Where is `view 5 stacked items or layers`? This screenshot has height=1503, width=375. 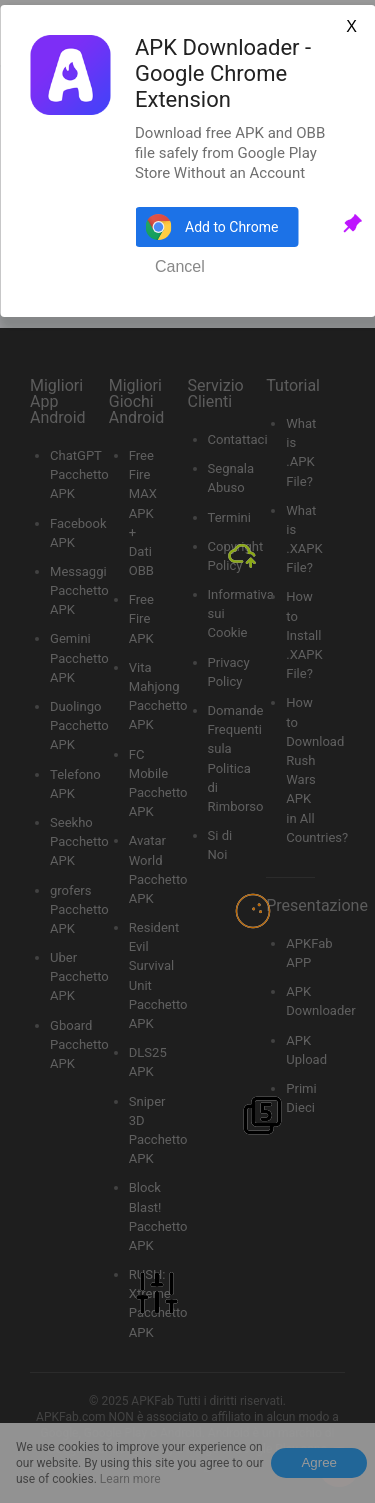 view 5 stacked items or layers is located at coordinates (262, 1115).